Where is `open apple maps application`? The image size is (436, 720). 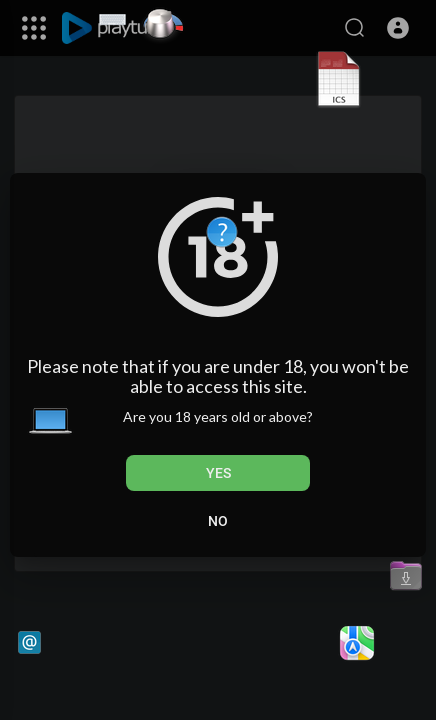 open apple maps application is located at coordinates (357, 643).